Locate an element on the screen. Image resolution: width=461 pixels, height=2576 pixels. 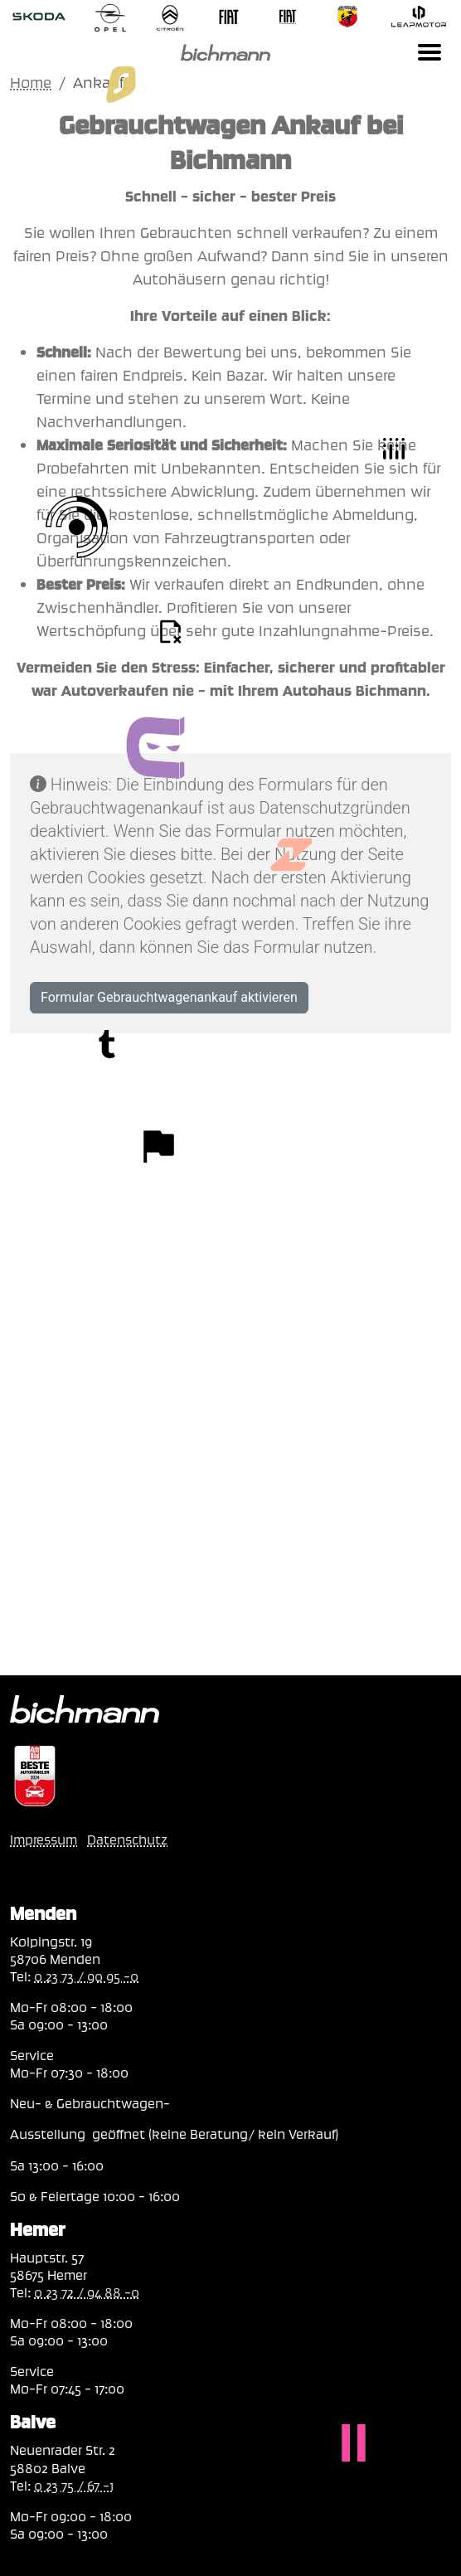
plotly data visualization platform logo is located at coordinates (394, 449).